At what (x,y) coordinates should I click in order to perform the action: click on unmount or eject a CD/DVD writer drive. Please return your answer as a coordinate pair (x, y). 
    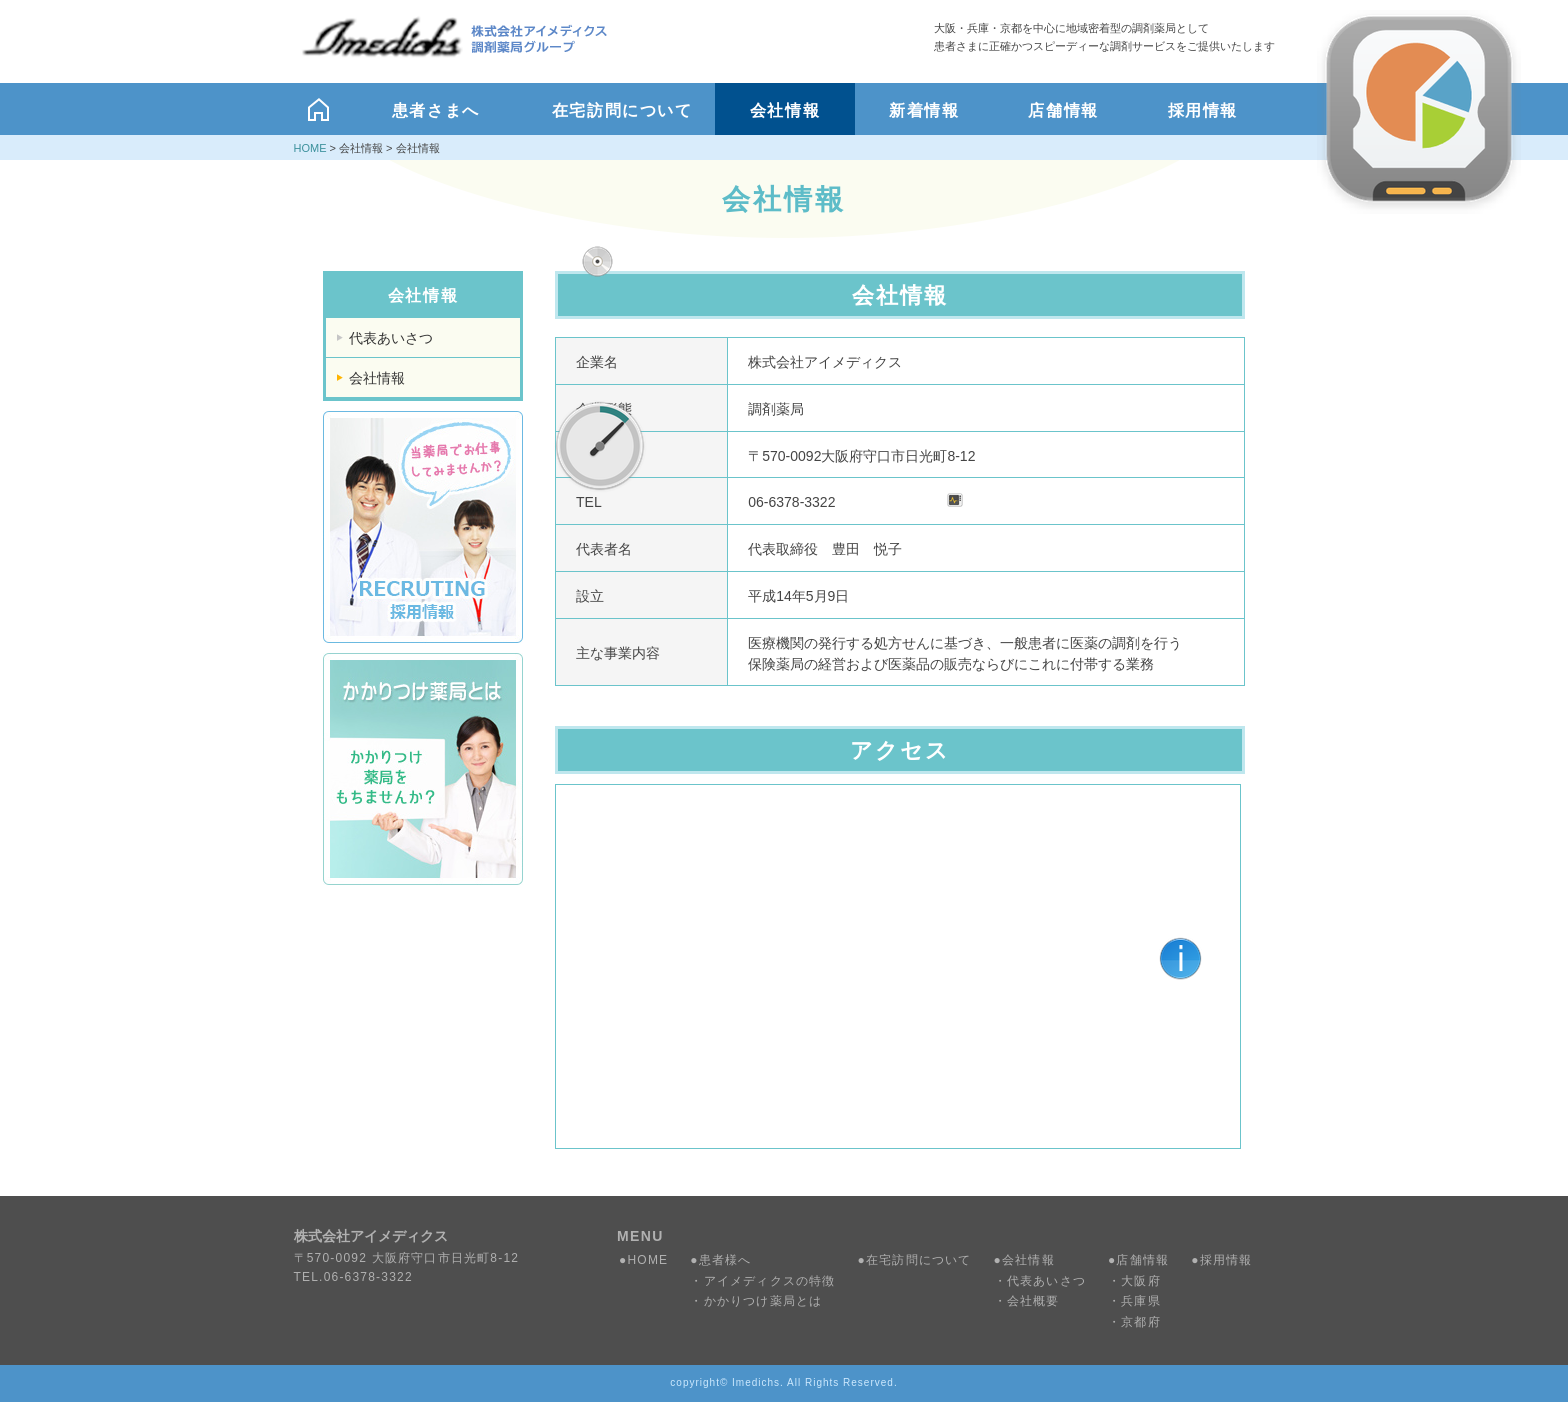
    Looking at the image, I should click on (597, 261).